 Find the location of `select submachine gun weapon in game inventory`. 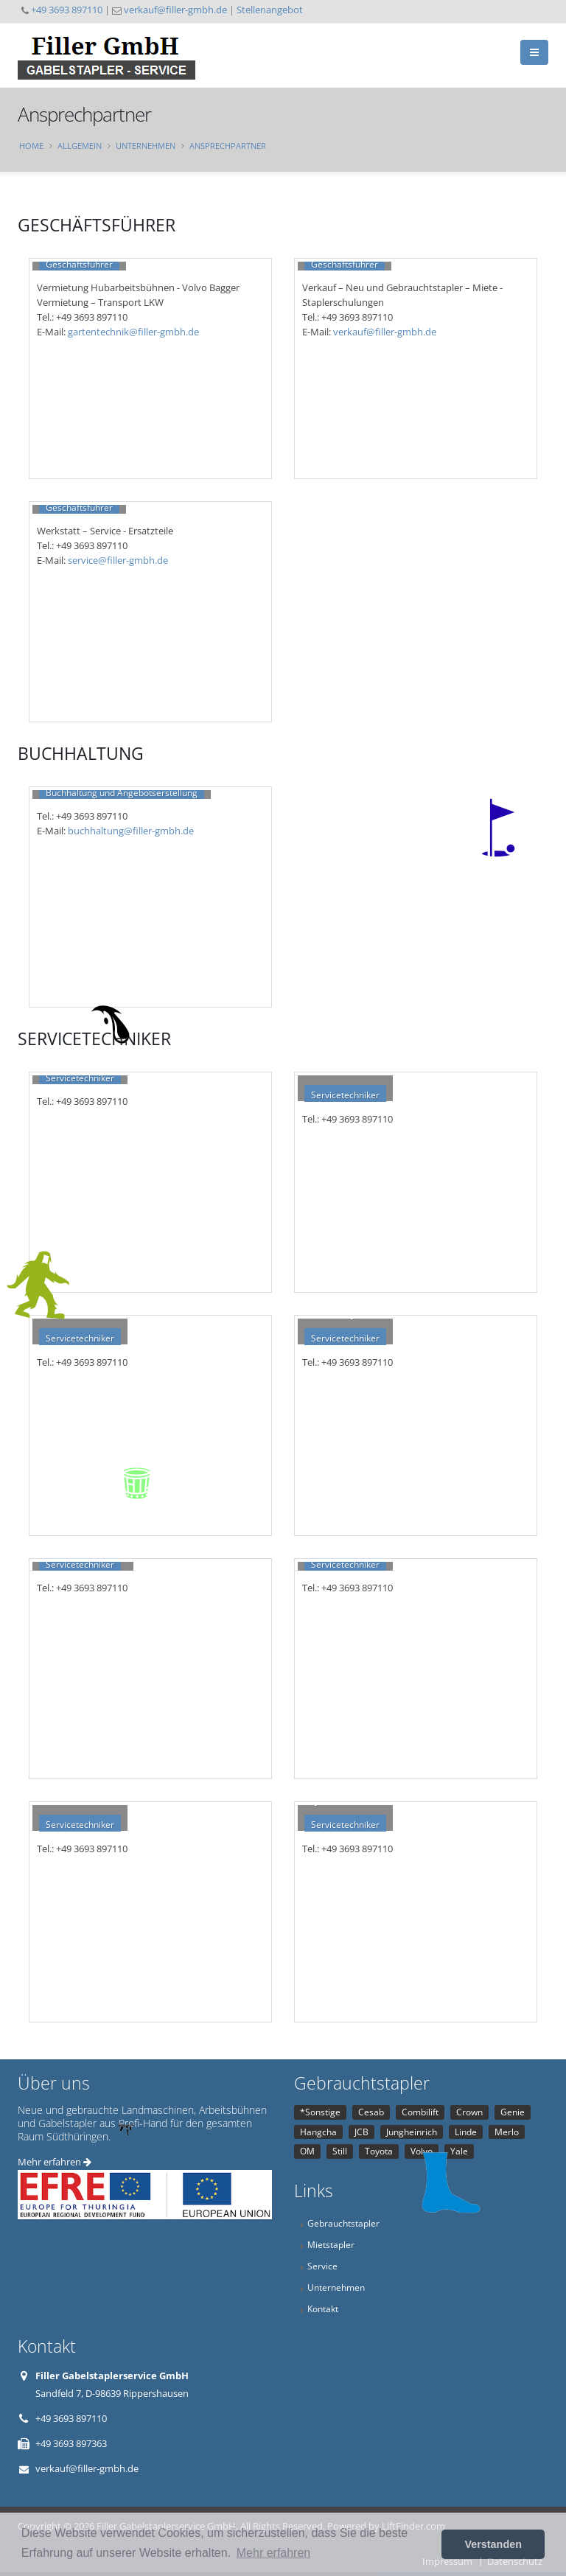

select submachine gun weapon in game inventory is located at coordinates (126, 2129).